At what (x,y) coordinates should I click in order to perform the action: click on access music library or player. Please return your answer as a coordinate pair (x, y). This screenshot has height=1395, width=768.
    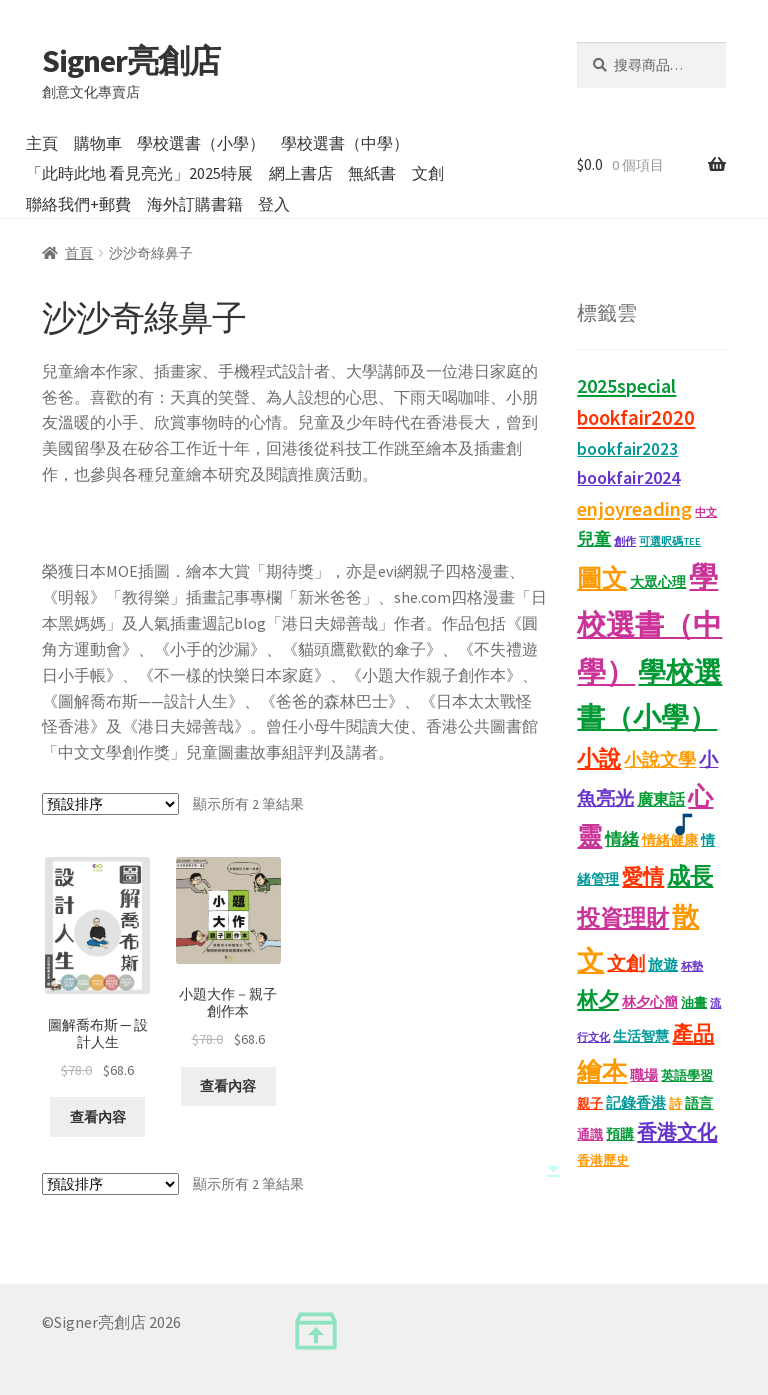
    Looking at the image, I should click on (682, 824).